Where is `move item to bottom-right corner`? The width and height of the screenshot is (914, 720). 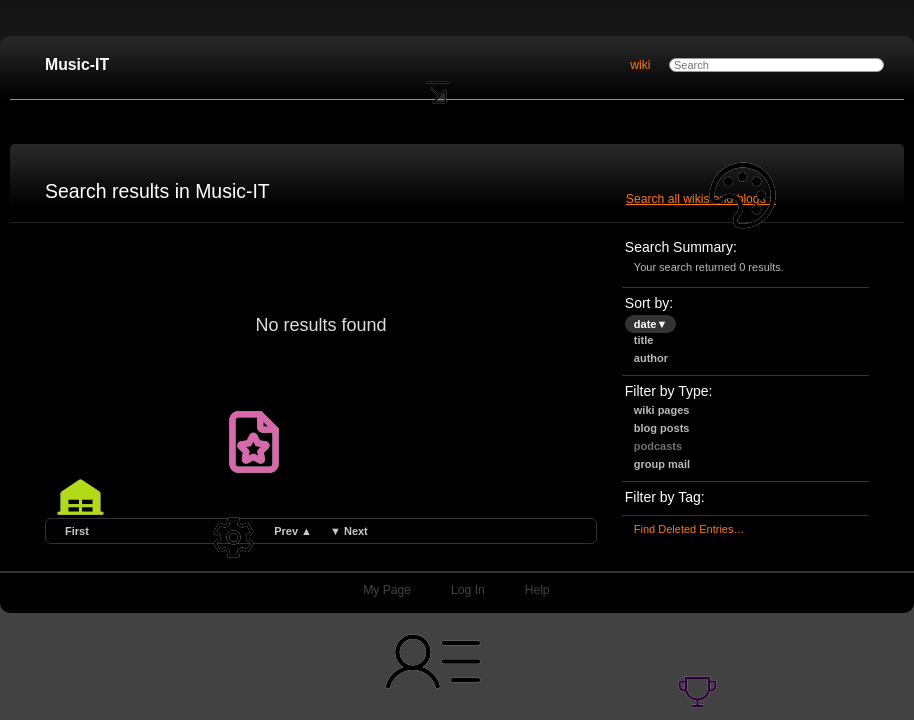
move item to bottom-right corner is located at coordinates (437, 93).